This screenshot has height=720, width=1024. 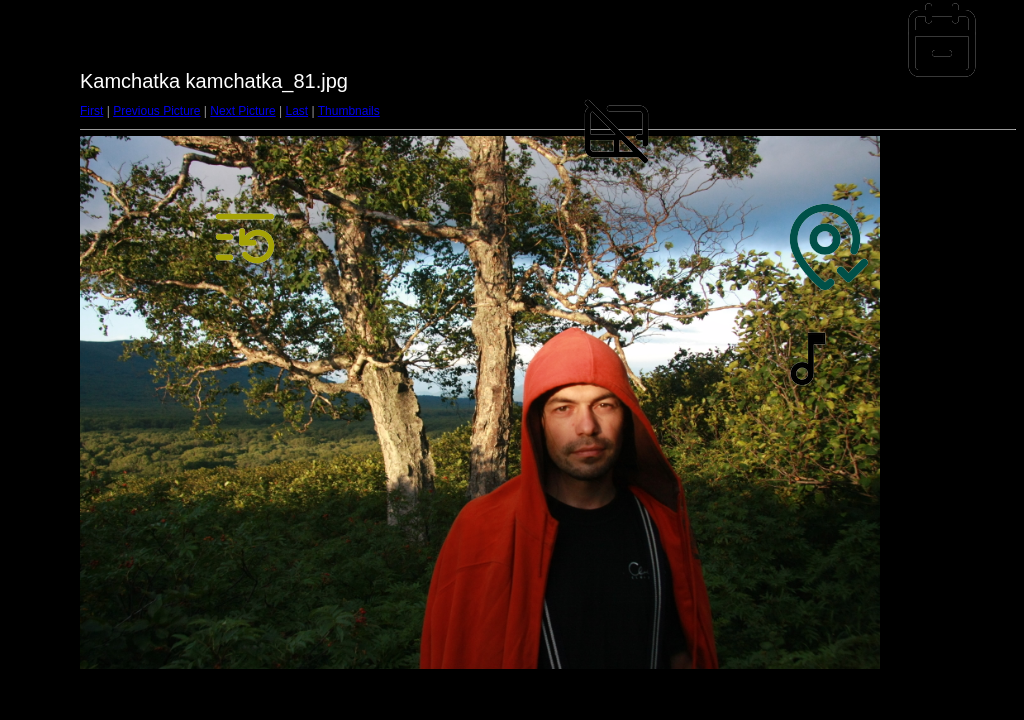 What do you see at coordinates (245, 237) in the screenshot?
I see `restart or reset a list to its original order` at bounding box center [245, 237].